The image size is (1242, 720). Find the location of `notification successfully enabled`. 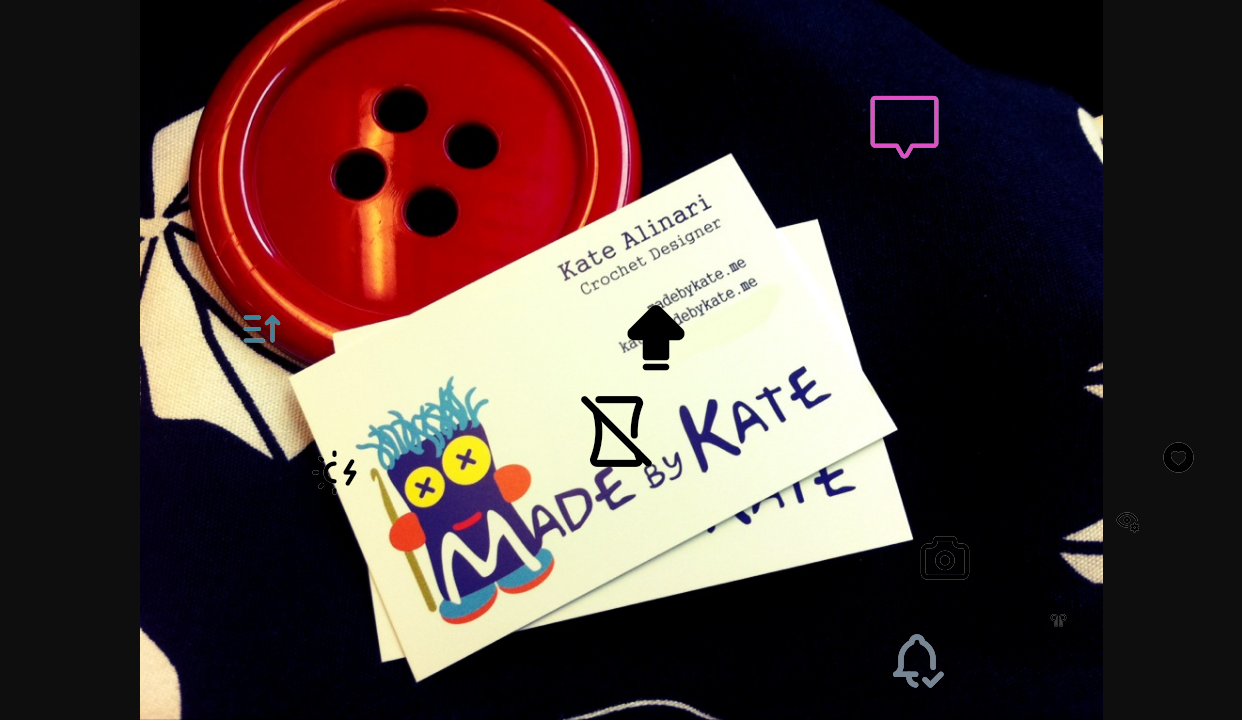

notification successfully enabled is located at coordinates (917, 661).